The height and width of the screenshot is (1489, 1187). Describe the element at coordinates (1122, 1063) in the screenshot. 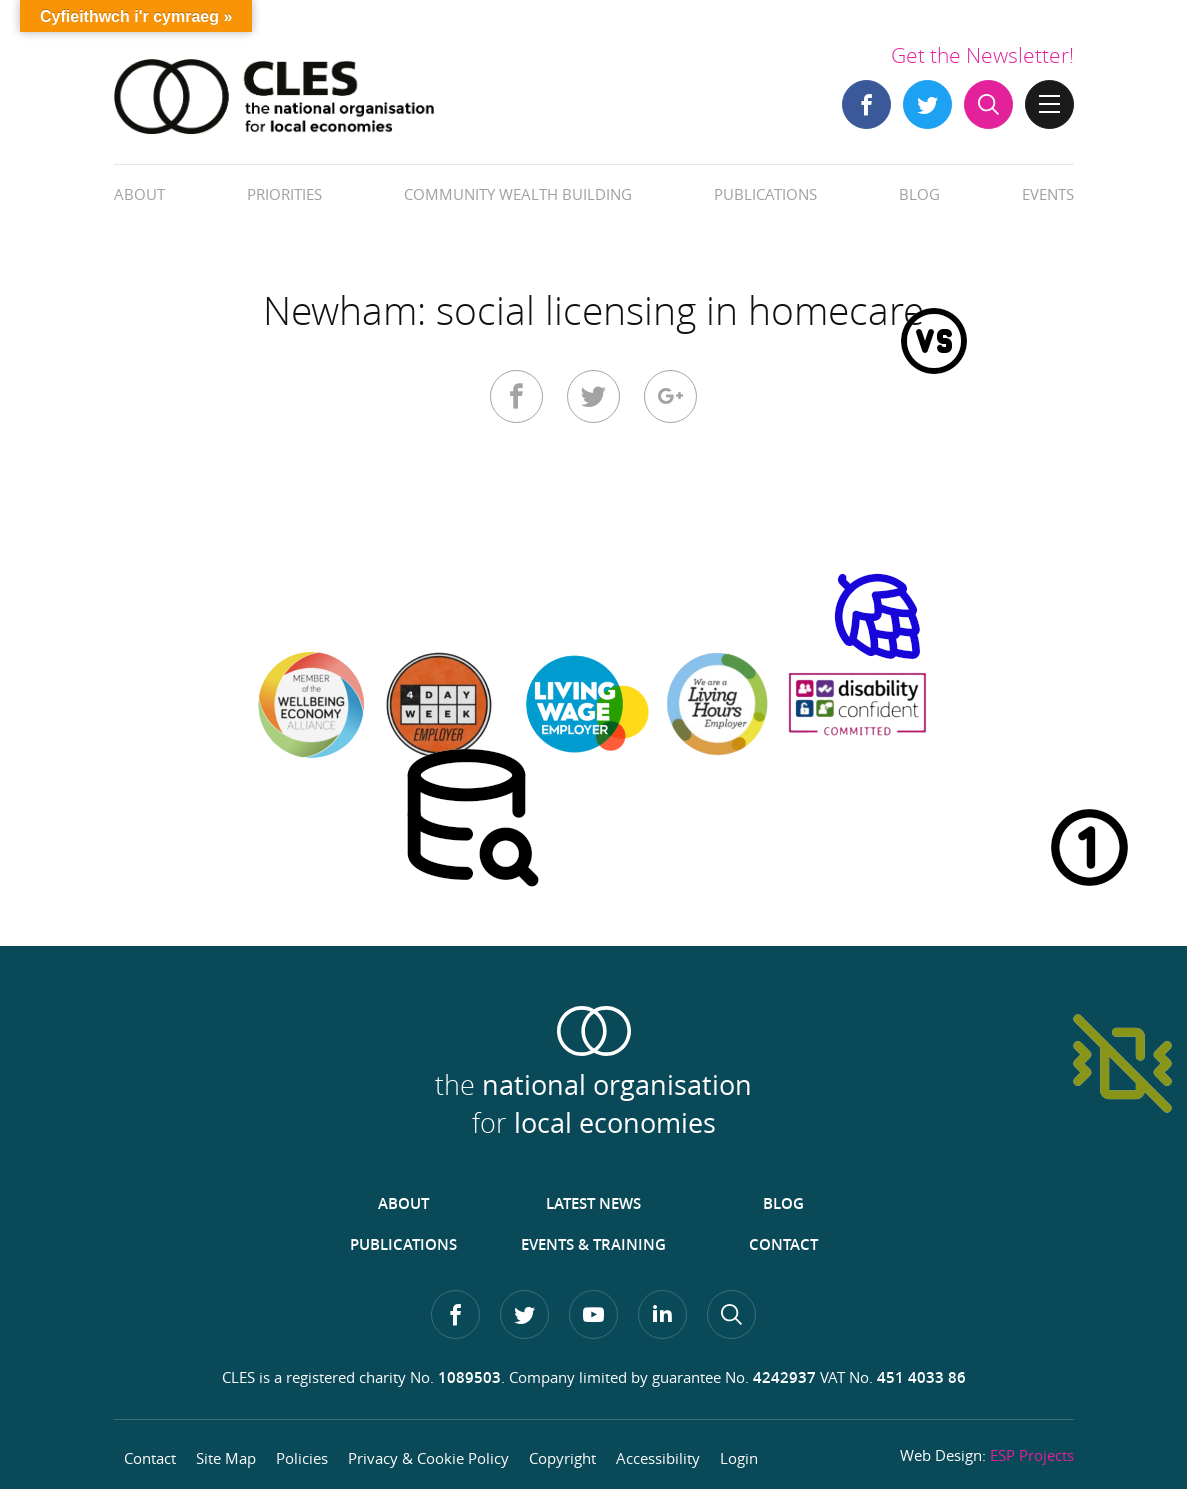

I see `disable vibration mode` at that location.